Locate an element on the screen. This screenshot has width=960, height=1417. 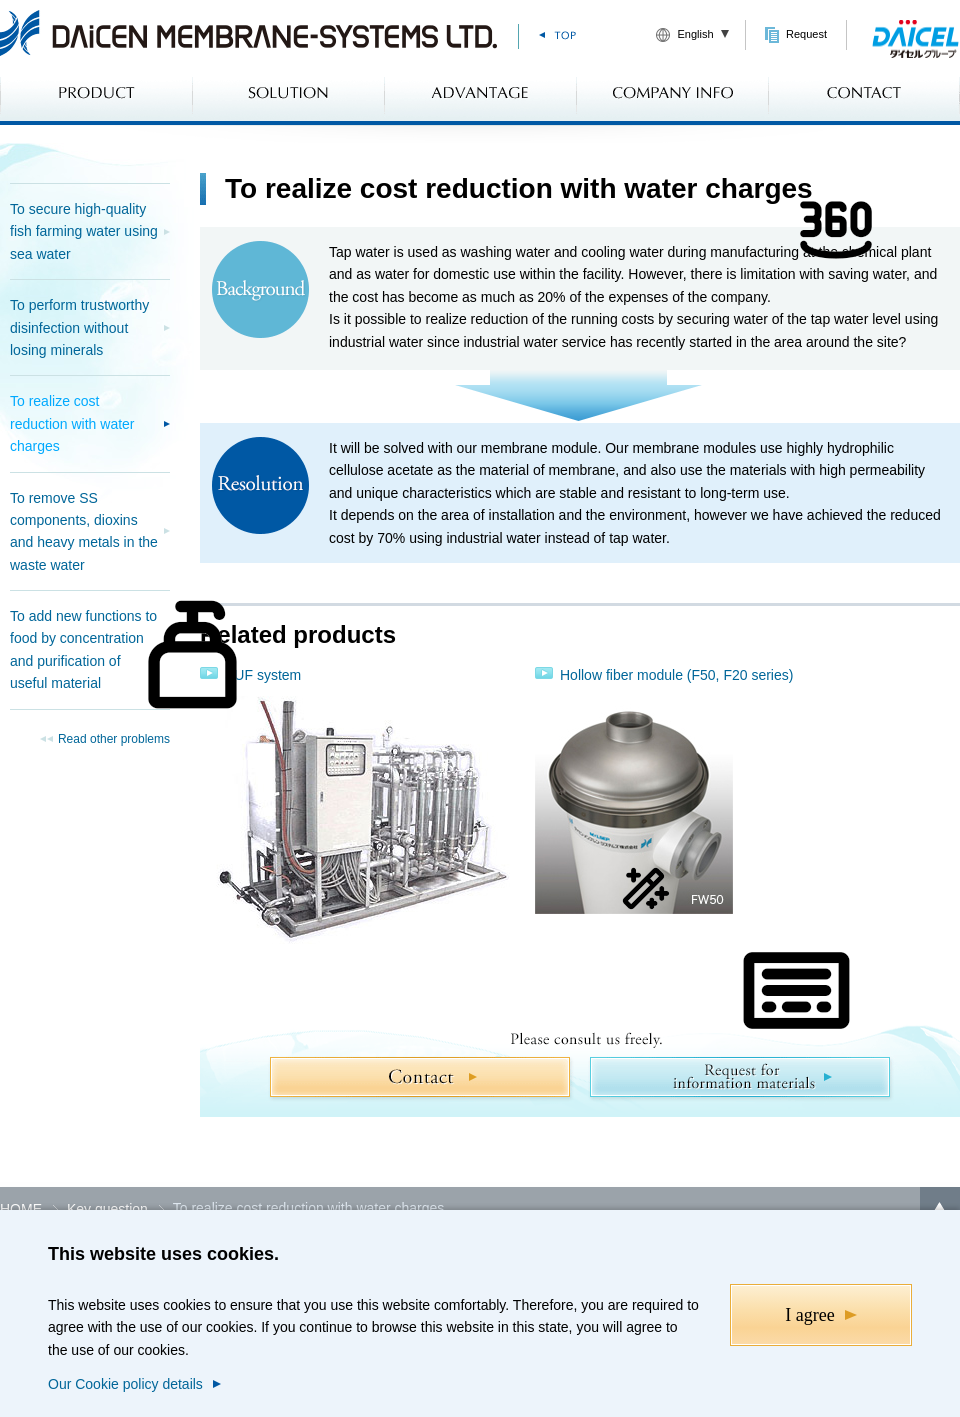
apply auto-enhance or smart adjustments is located at coordinates (643, 888).